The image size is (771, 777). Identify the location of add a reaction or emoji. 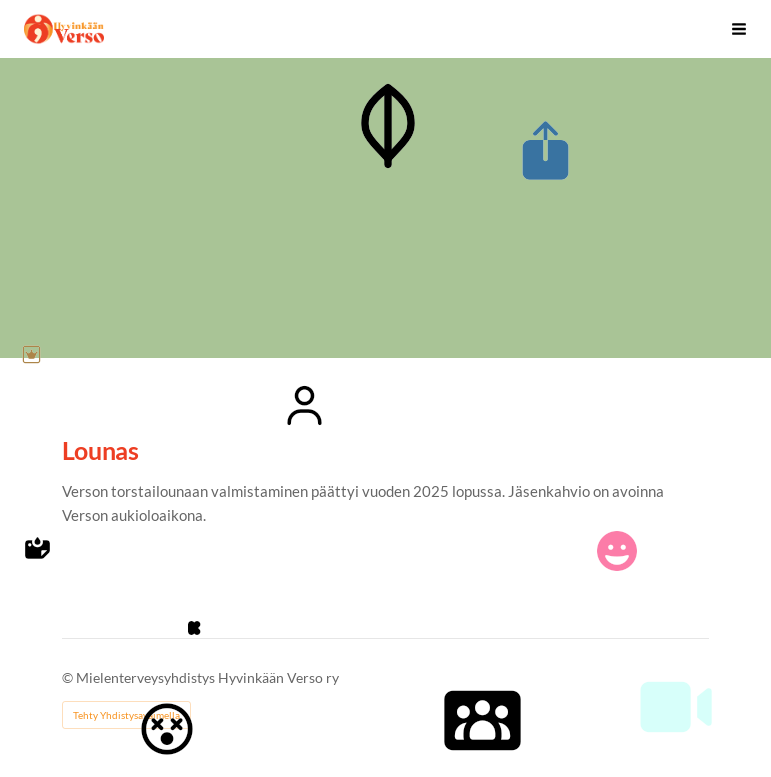
(617, 551).